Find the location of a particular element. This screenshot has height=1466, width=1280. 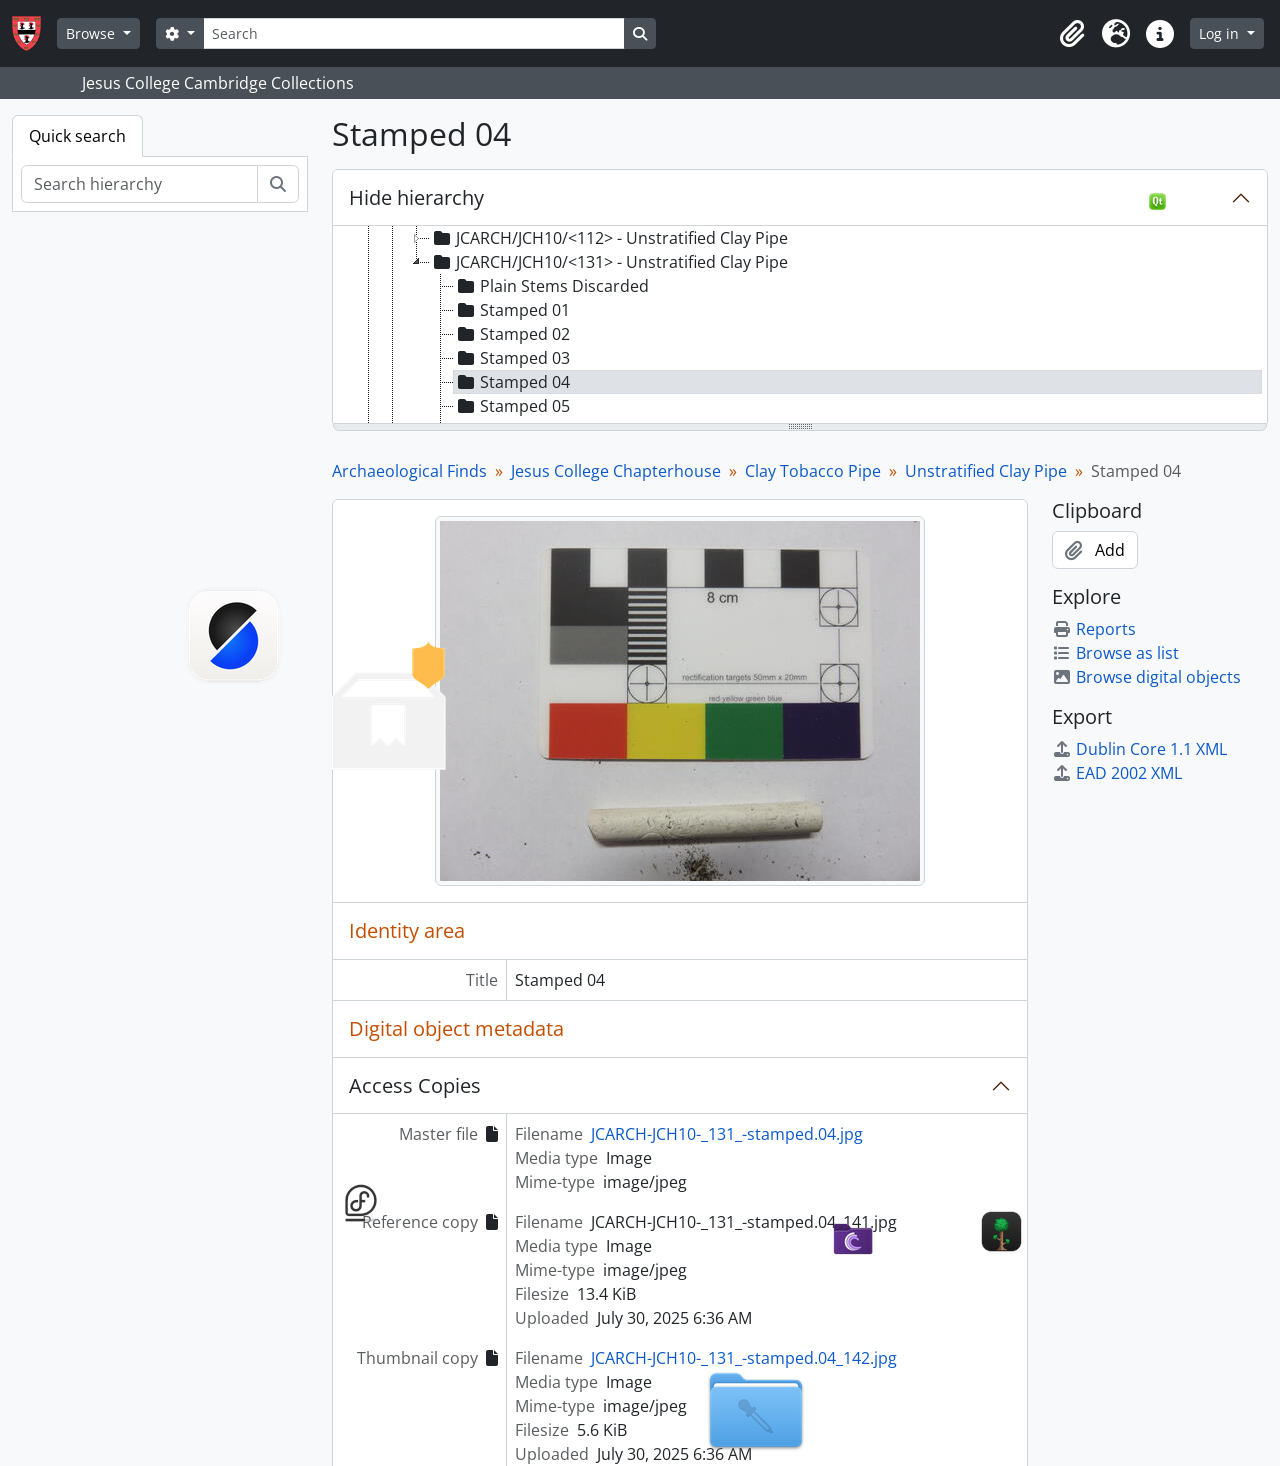

open folder containing bittorrent downloads is located at coordinates (853, 1240).